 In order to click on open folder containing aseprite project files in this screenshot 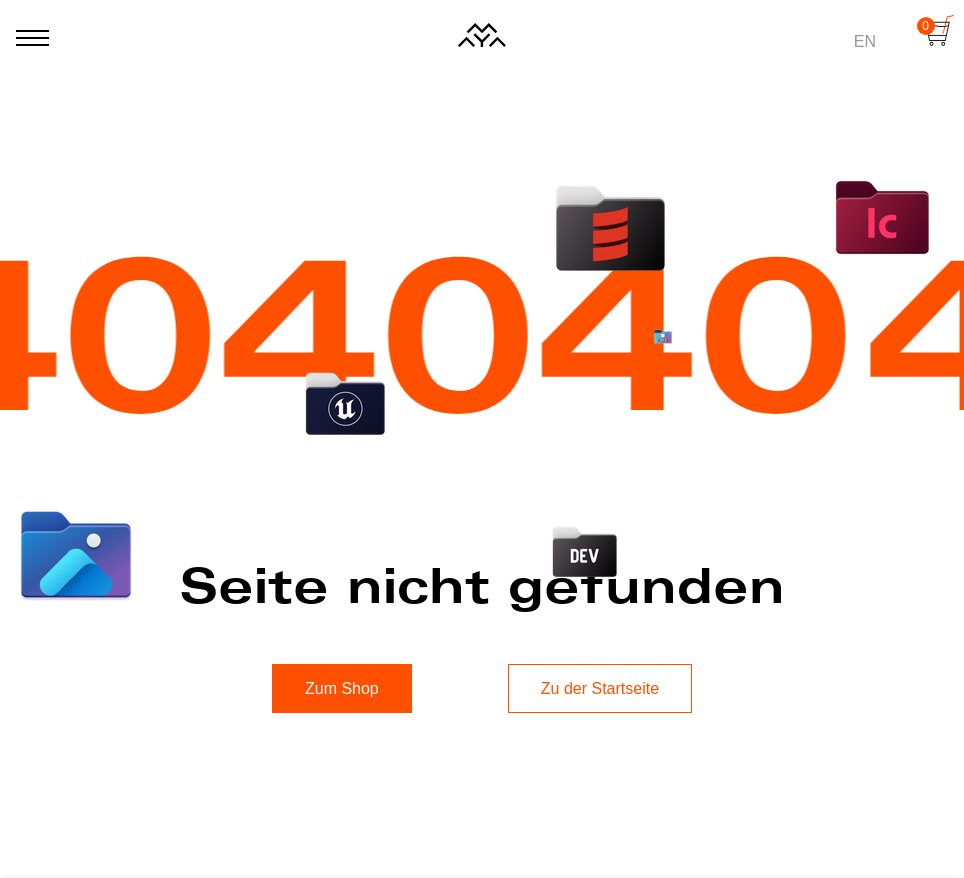, I will do `click(663, 337)`.